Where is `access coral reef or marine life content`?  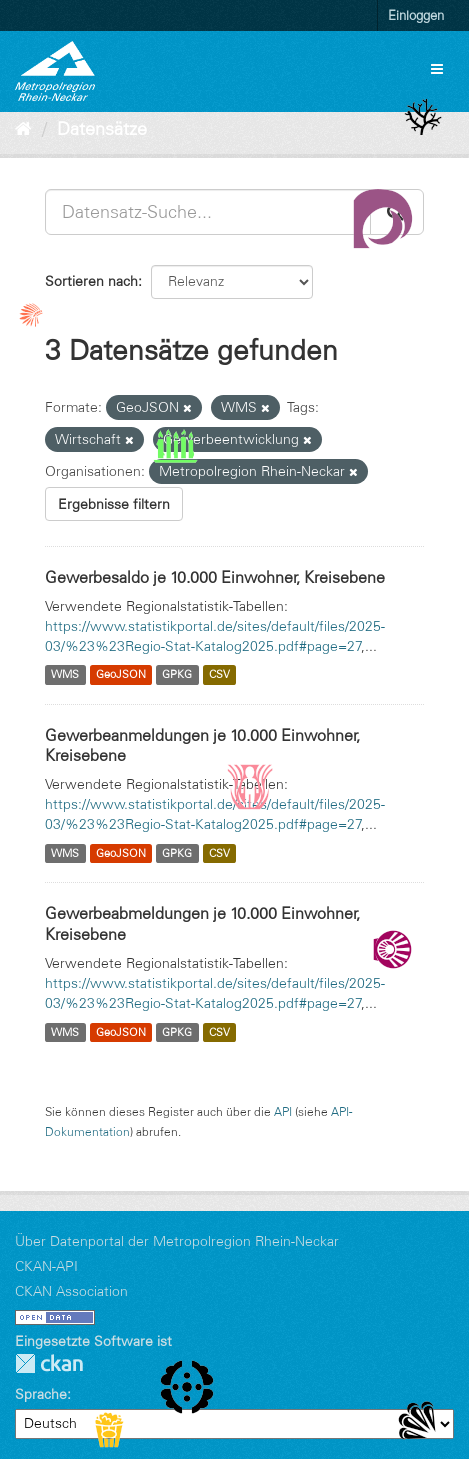 access coral reef or marine life content is located at coordinates (423, 117).